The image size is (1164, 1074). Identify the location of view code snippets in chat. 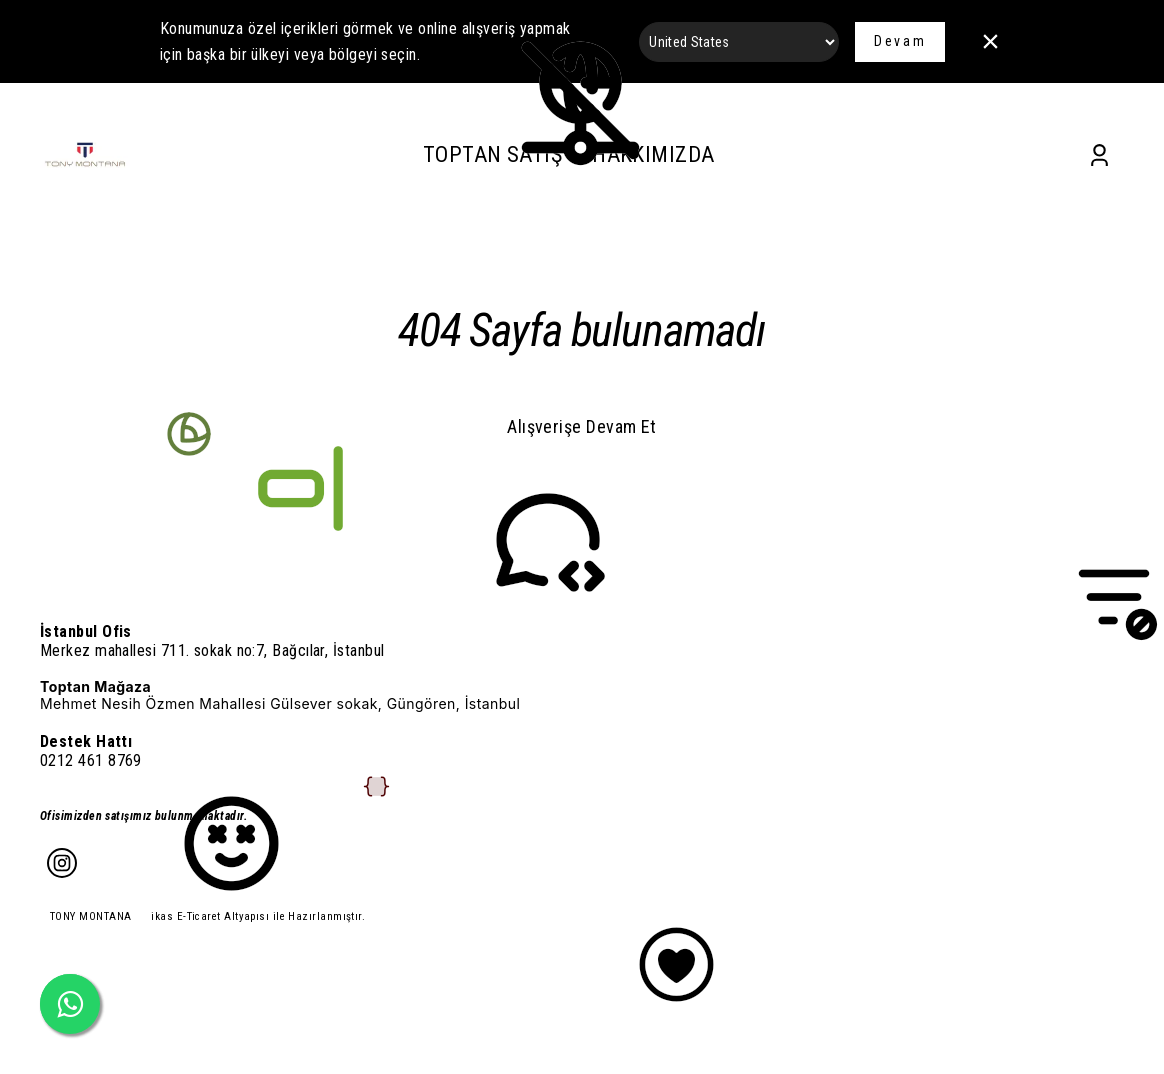
(548, 540).